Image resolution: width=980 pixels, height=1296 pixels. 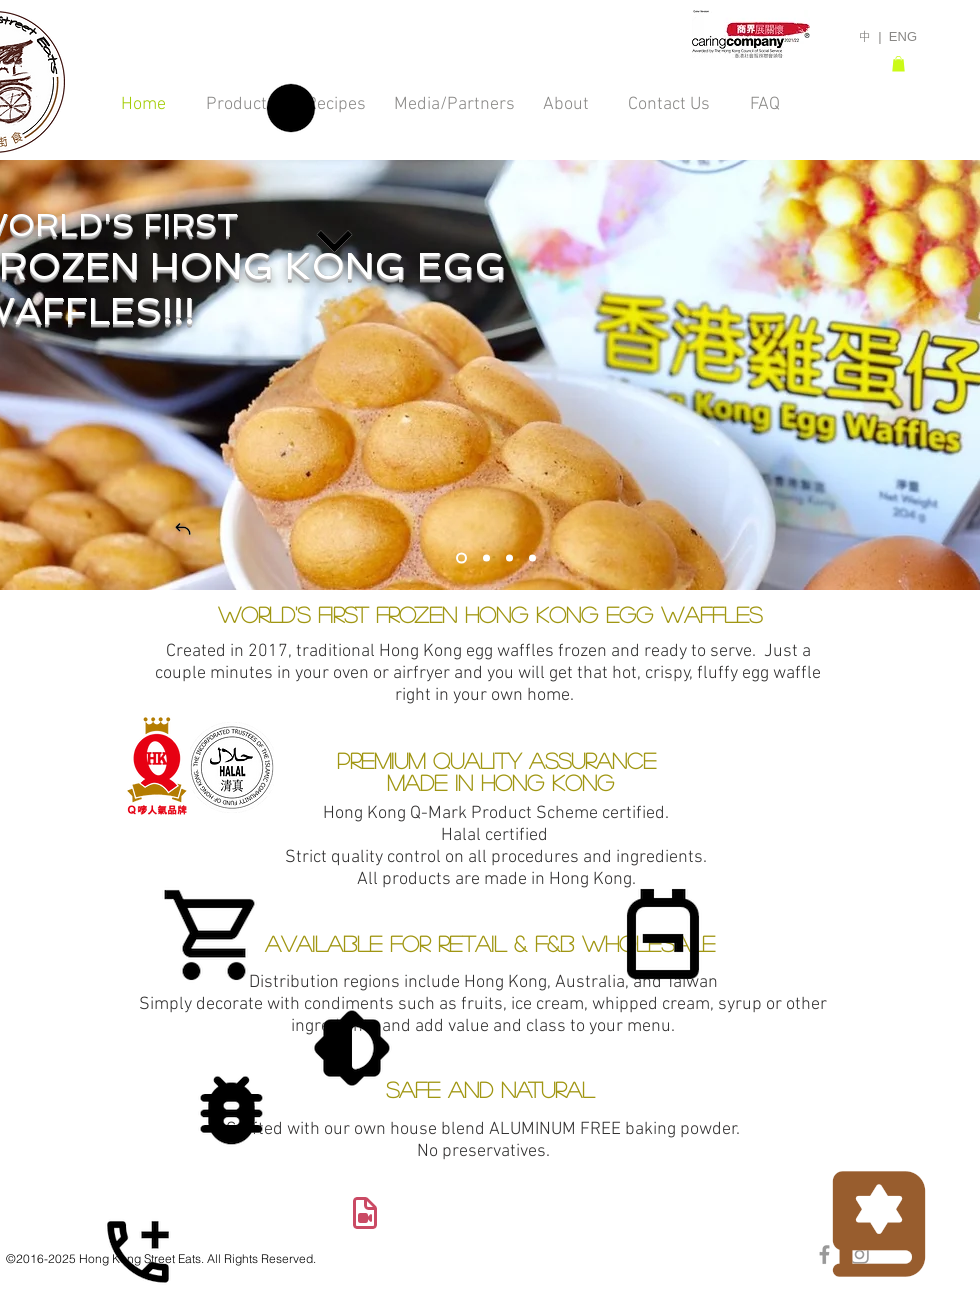 I want to click on view nearby grocery stores, so click(x=214, y=935).